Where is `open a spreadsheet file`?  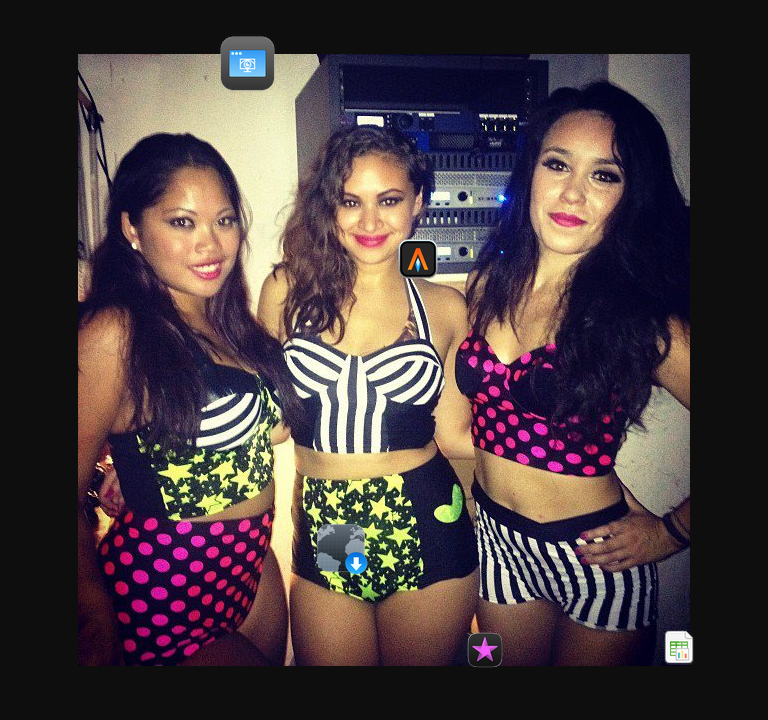 open a spreadsheet file is located at coordinates (679, 647).